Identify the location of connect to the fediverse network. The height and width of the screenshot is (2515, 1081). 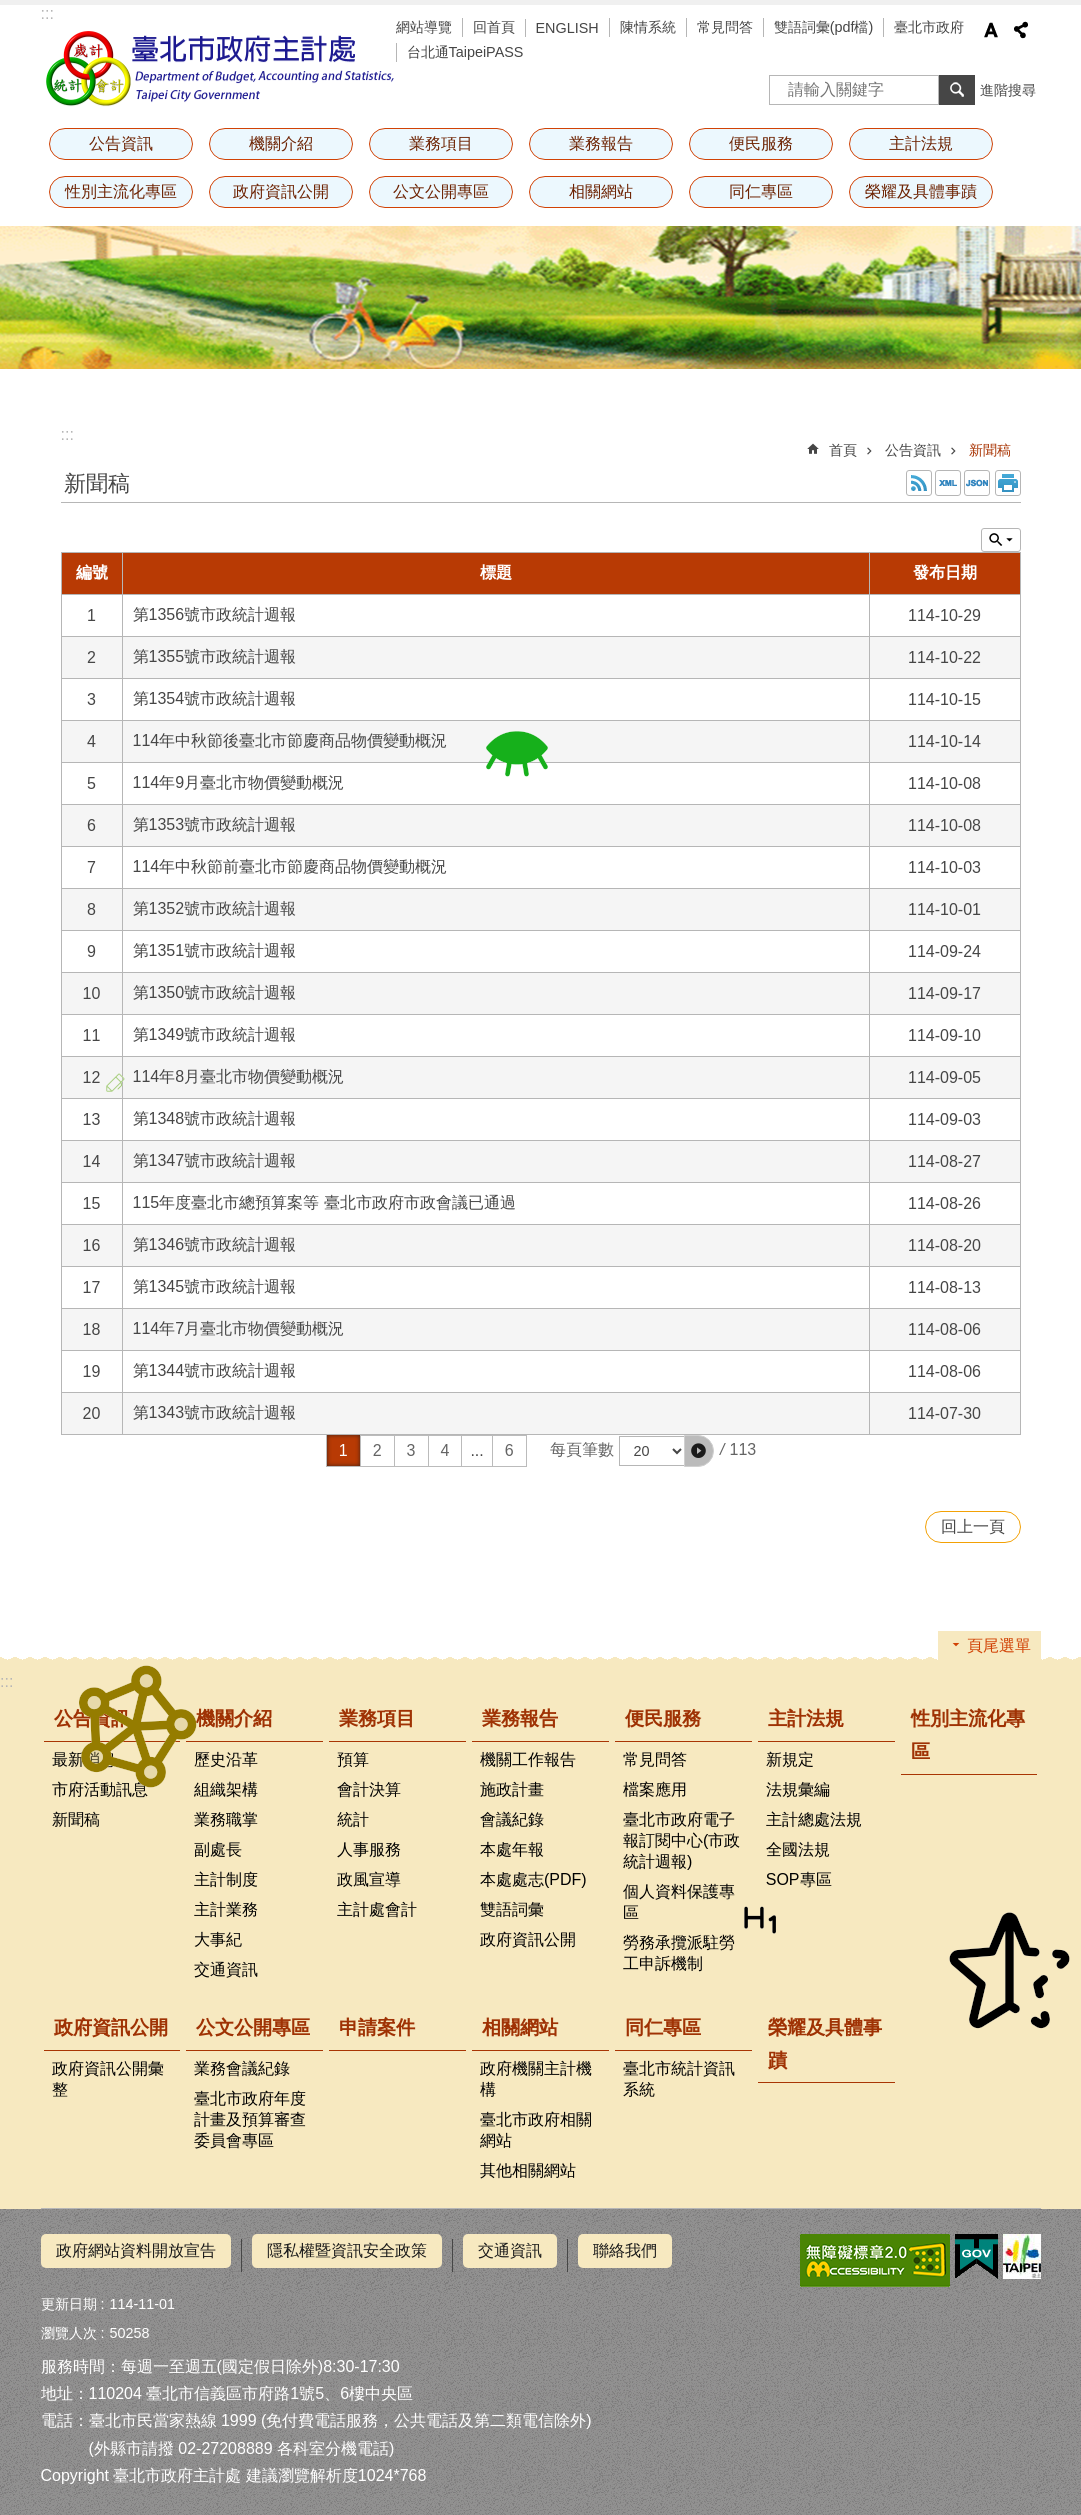
(135, 1726).